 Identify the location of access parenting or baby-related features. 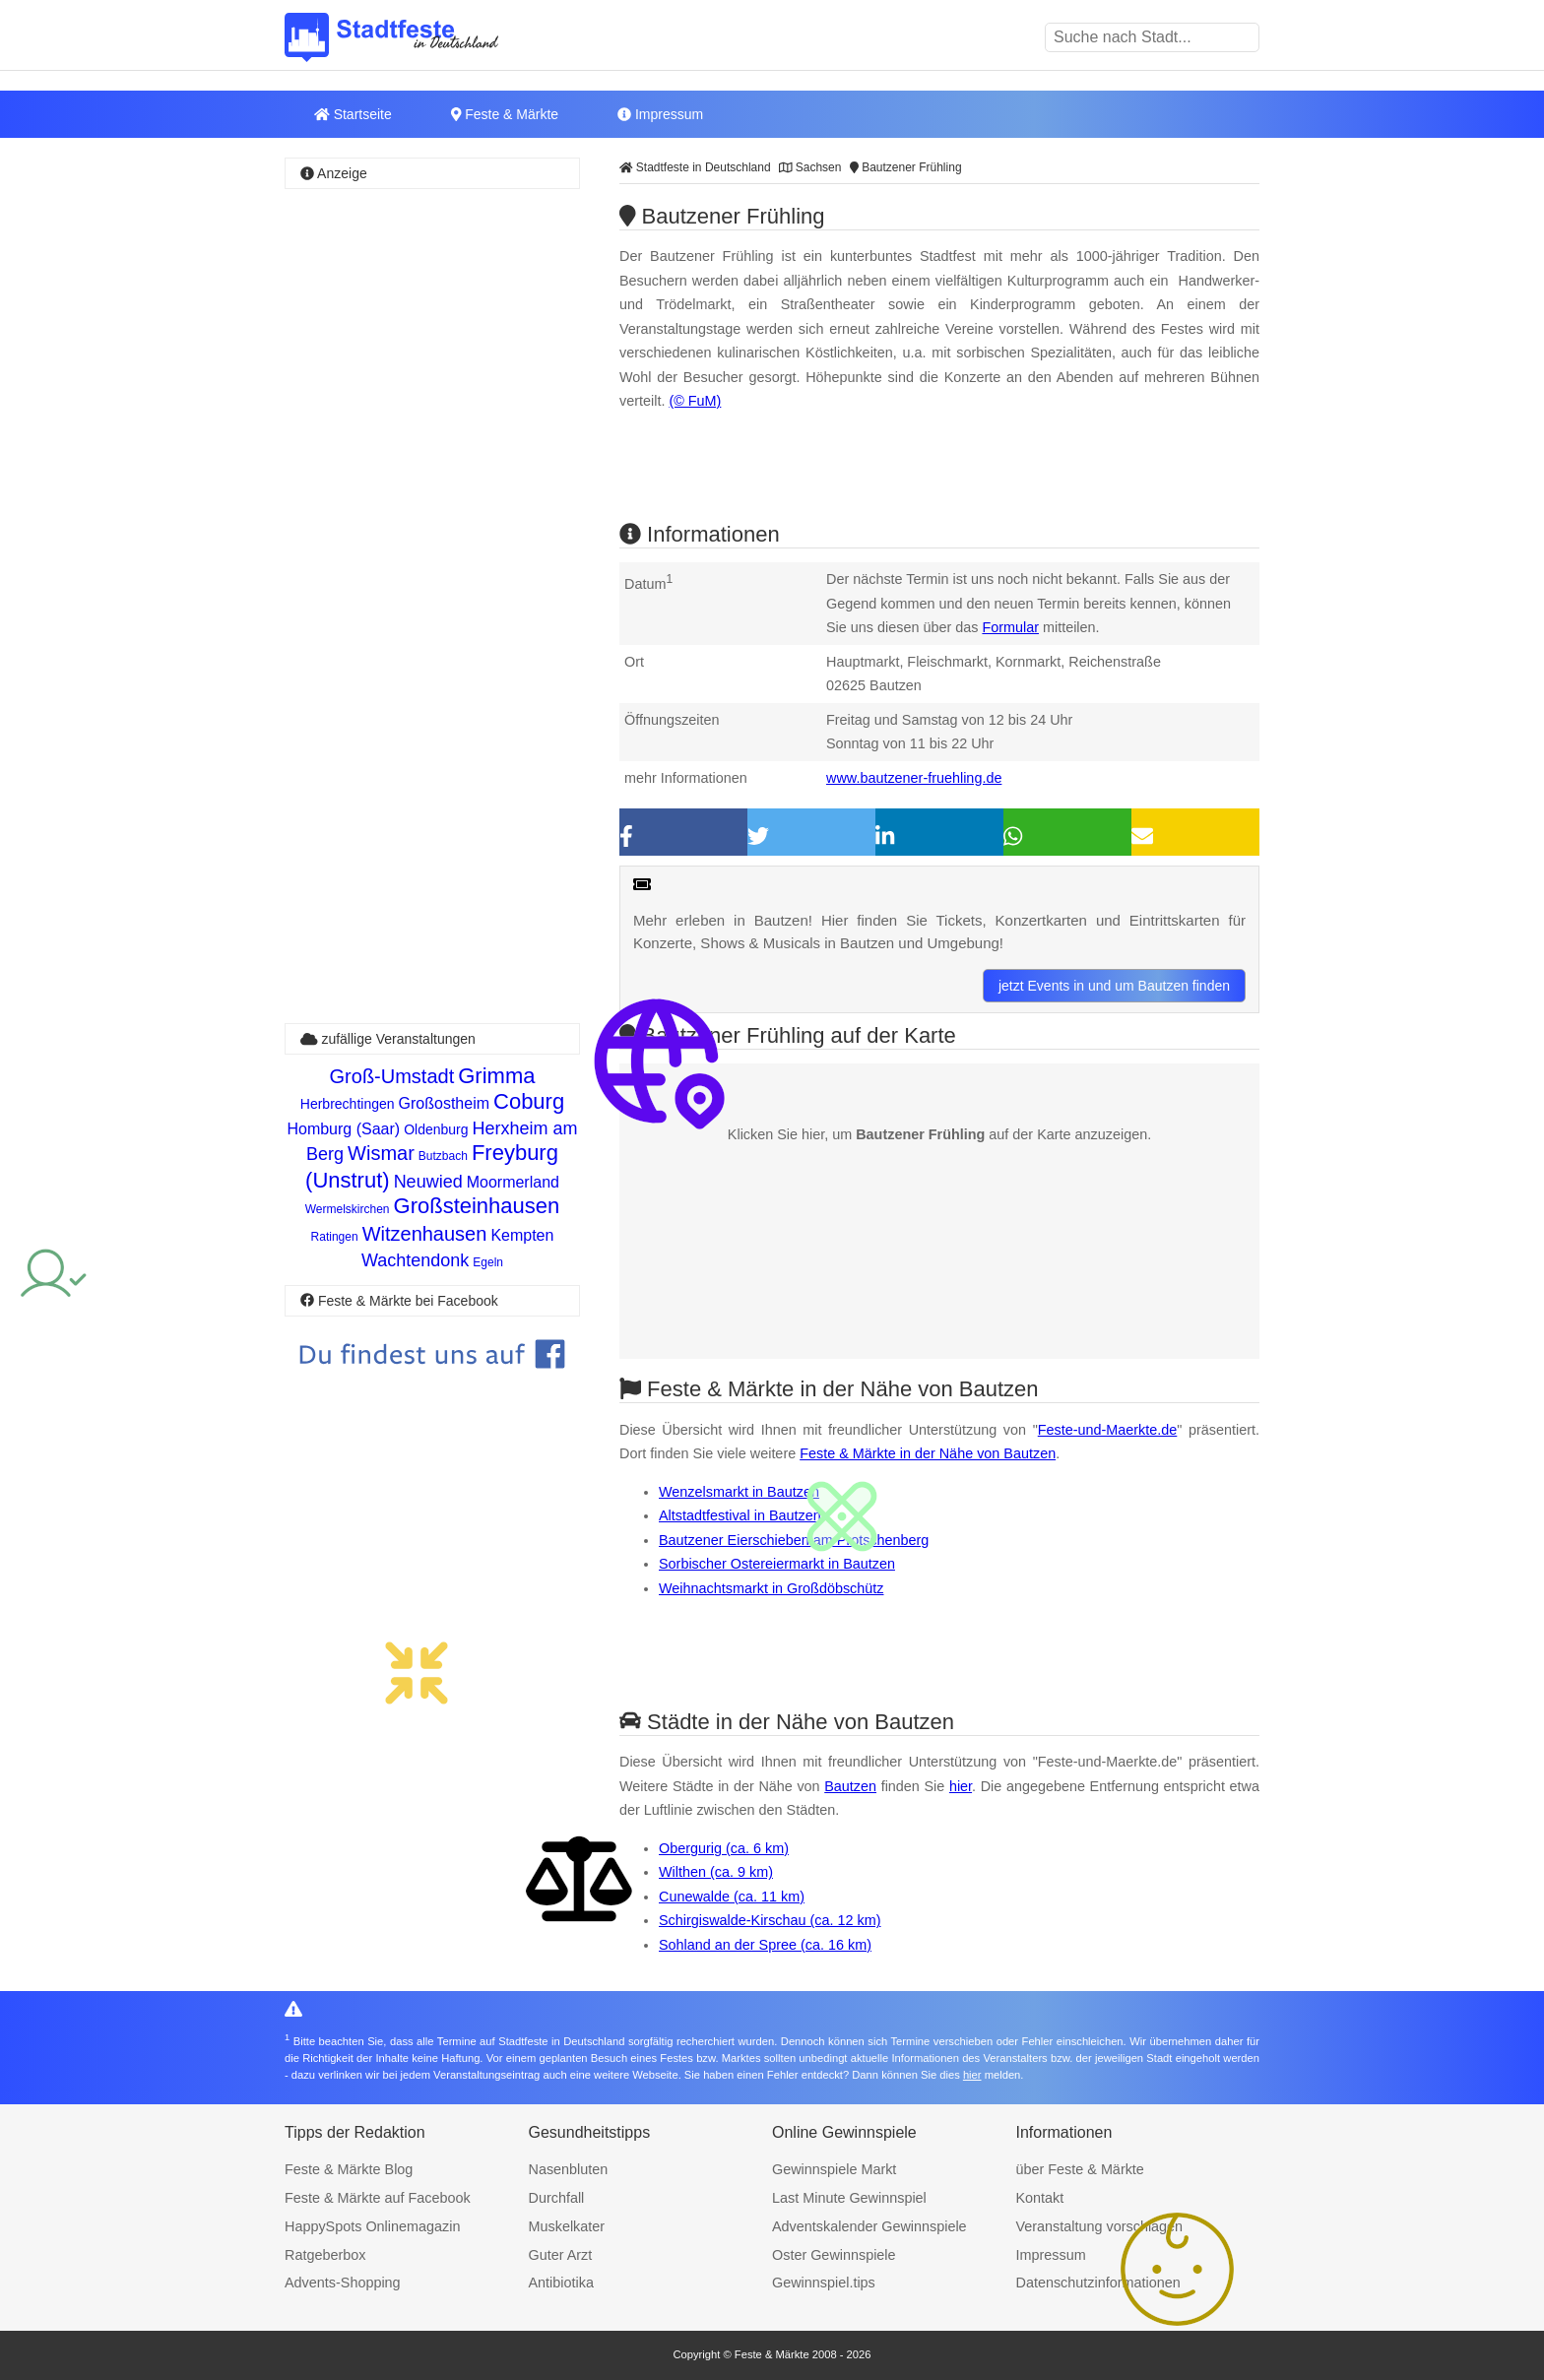
(1177, 2269).